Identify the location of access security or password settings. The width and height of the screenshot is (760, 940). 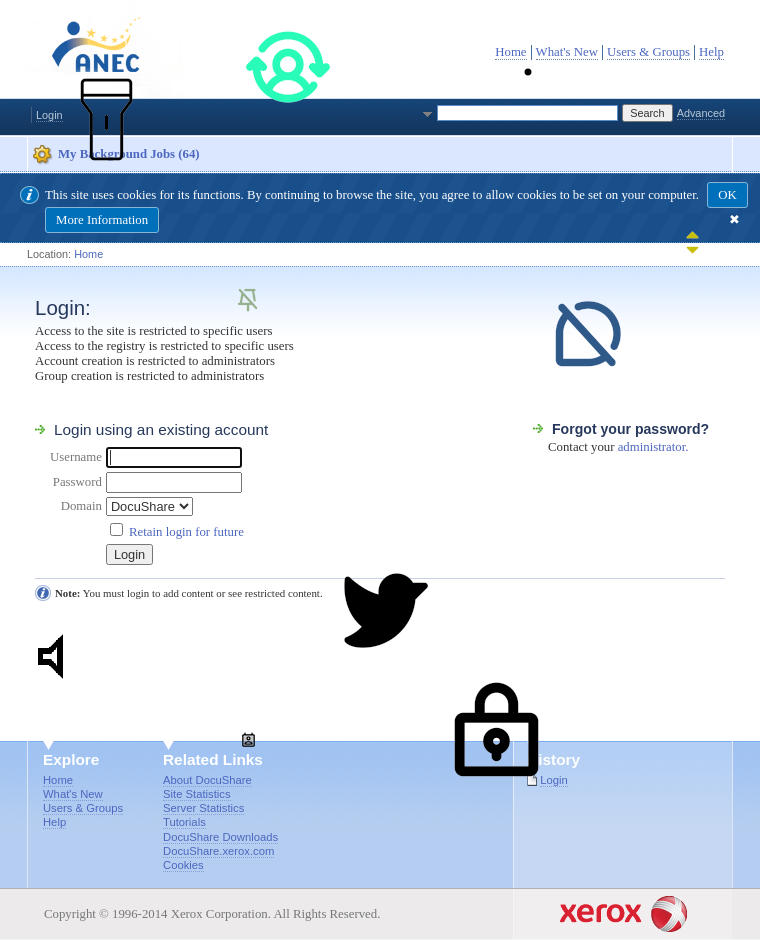
(496, 734).